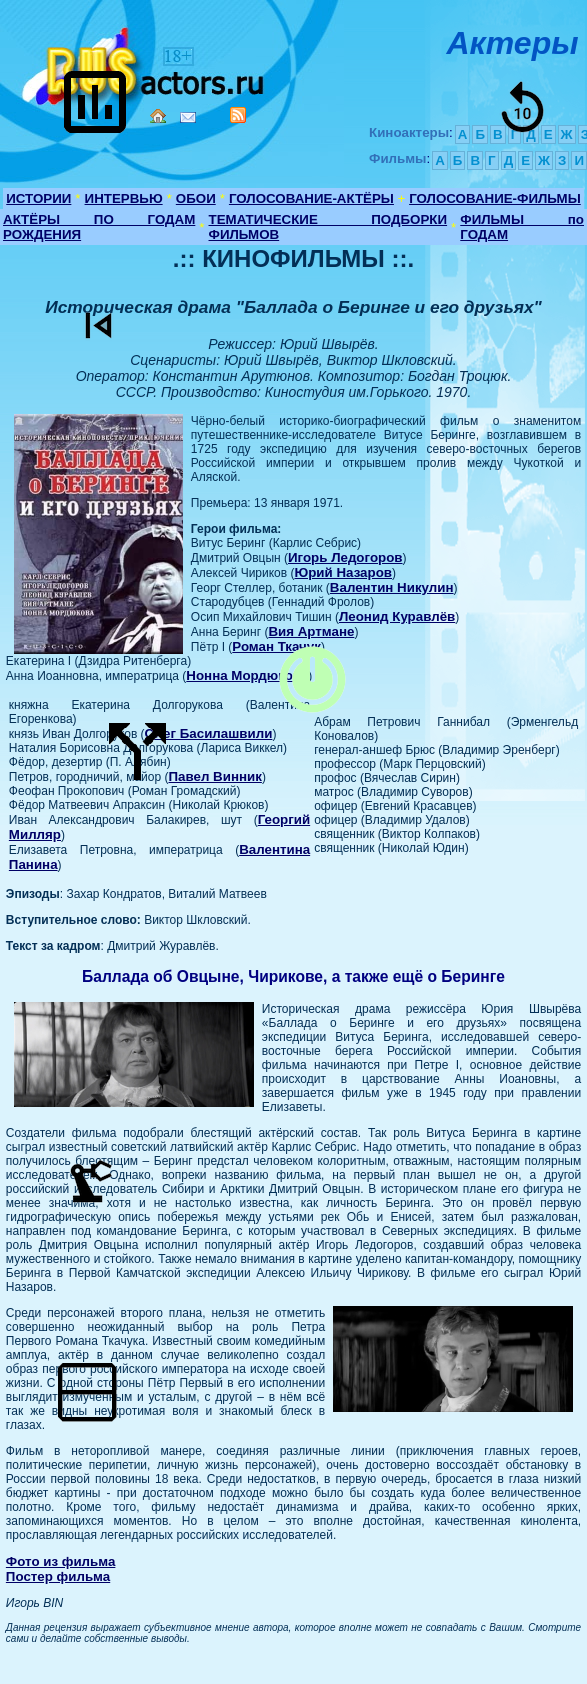 The width and height of the screenshot is (587, 1684). What do you see at coordinates (98, 325) in the screenshot?
I see `skip to the previous track` at bounding box center [98, 325].